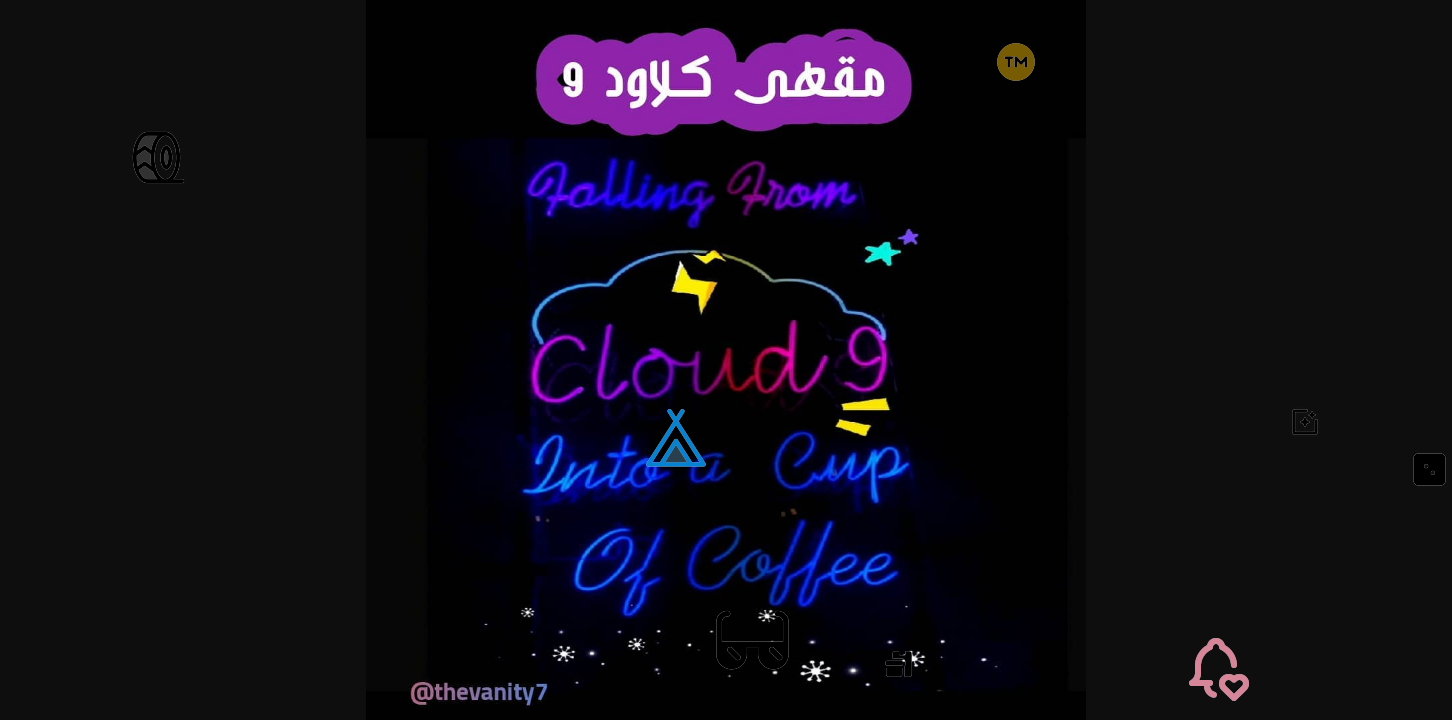 Image resolution: width=1452 pixels, height=720 pixels. I want to click on access camping or outdoor activity features, so click(676, 441).